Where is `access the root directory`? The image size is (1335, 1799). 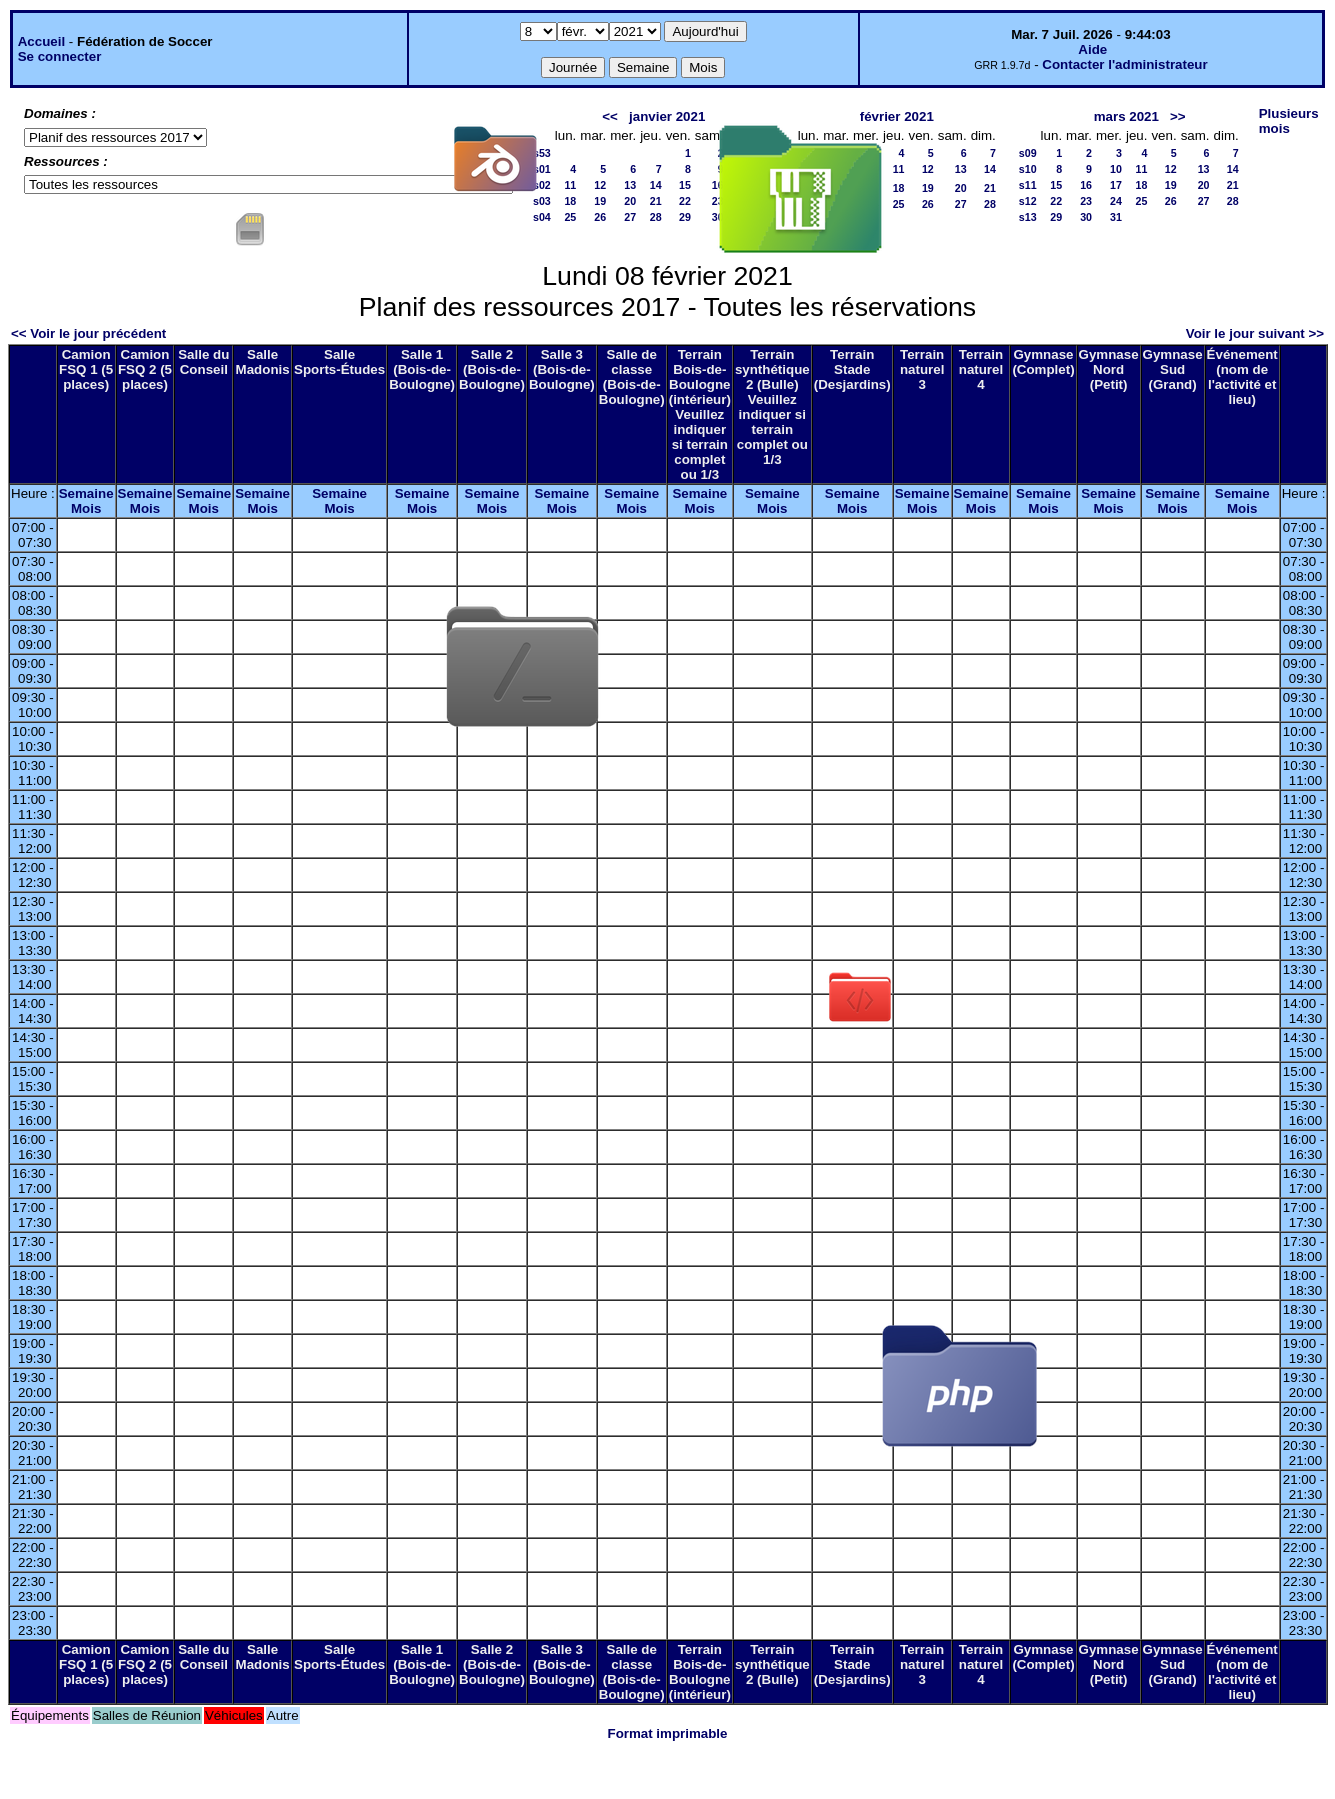
access the root directory is located at coordinates (522, 666).